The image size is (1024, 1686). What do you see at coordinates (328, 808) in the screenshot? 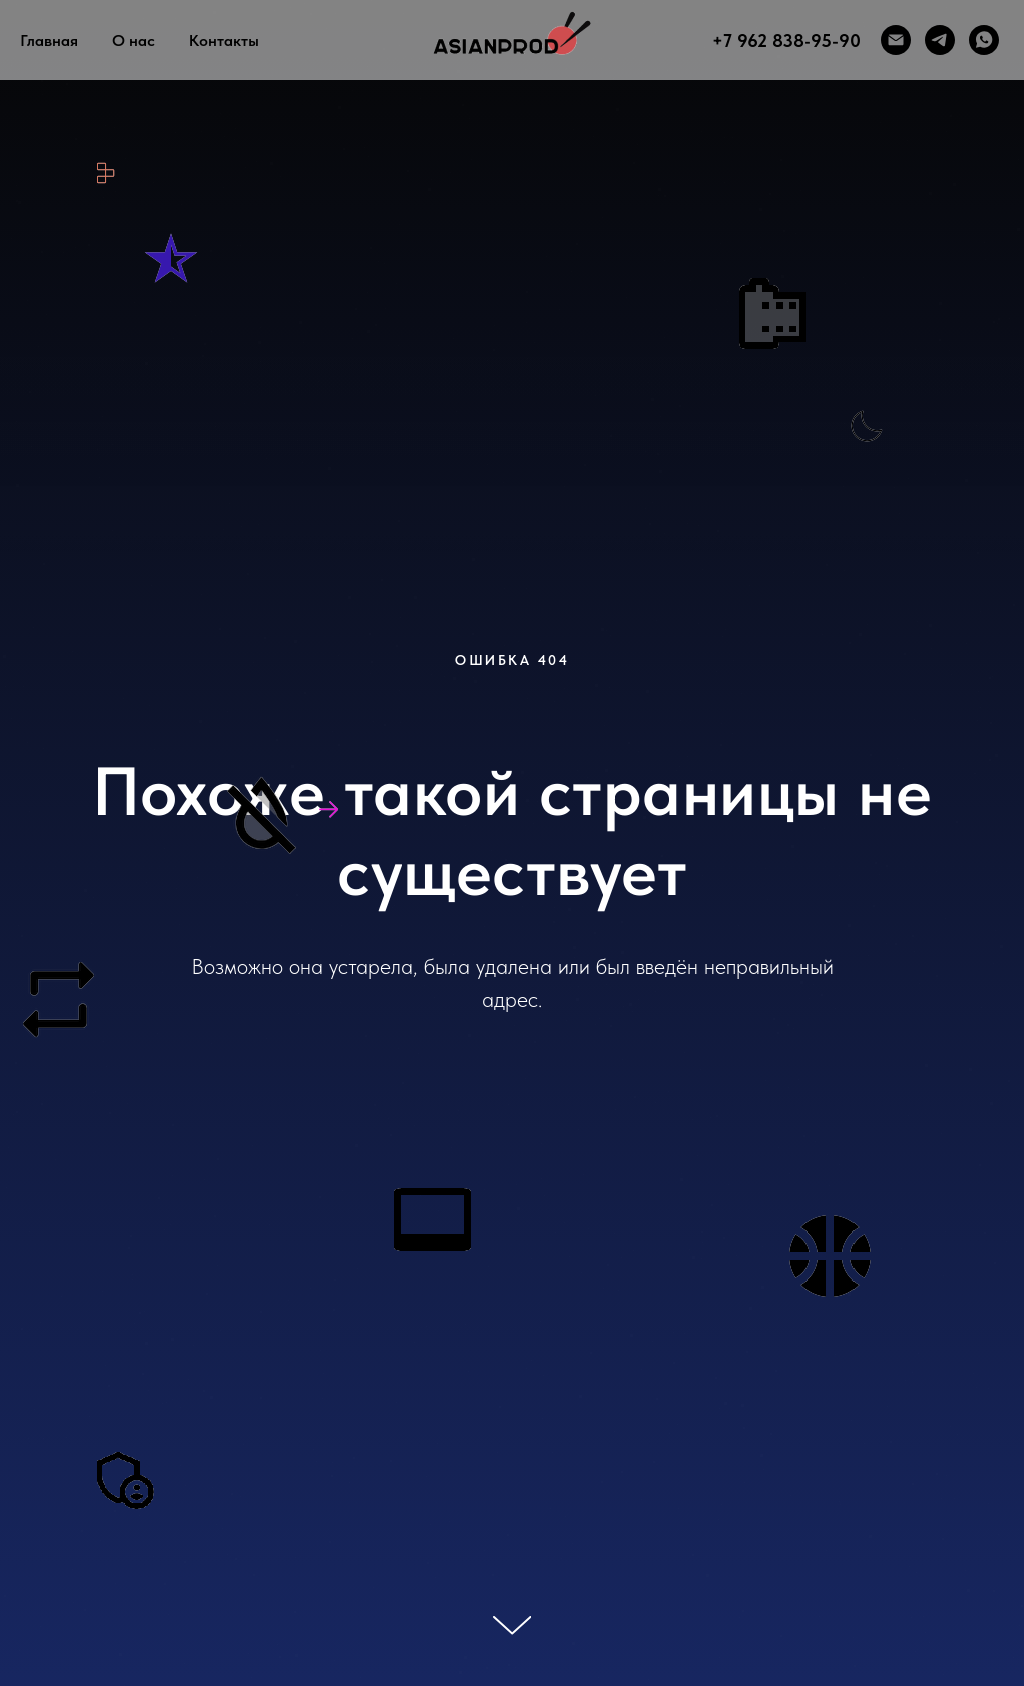
I see `navigate to the next item or screen` at bounding box center [328, 808].